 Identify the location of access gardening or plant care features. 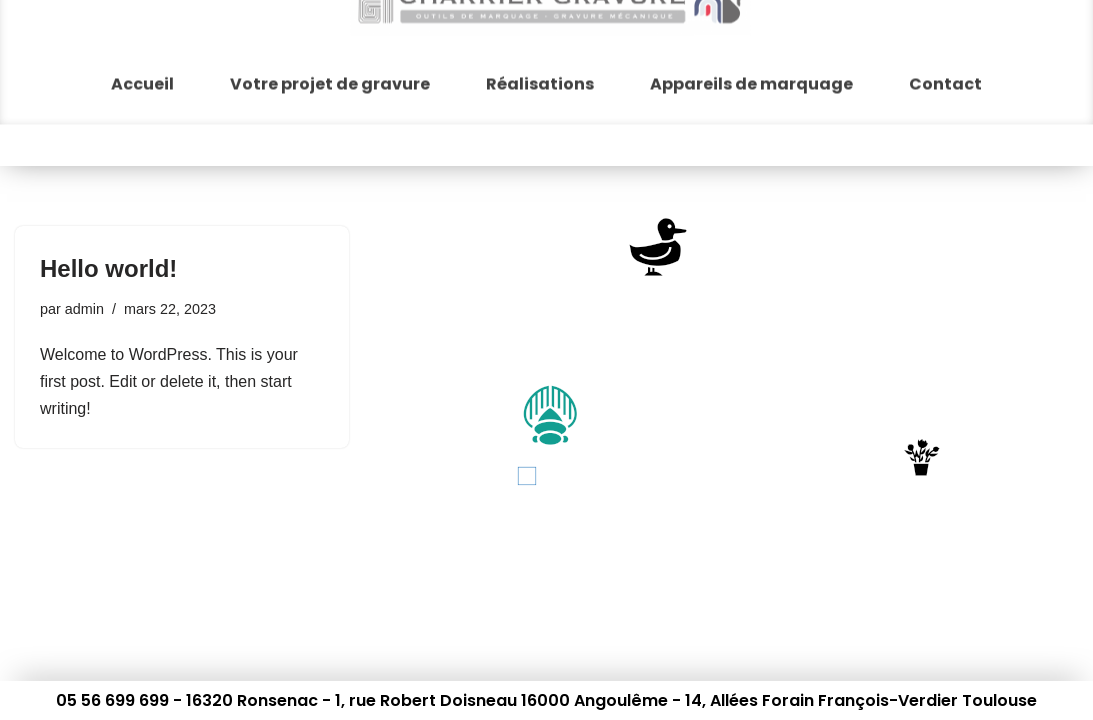
(921, 457).